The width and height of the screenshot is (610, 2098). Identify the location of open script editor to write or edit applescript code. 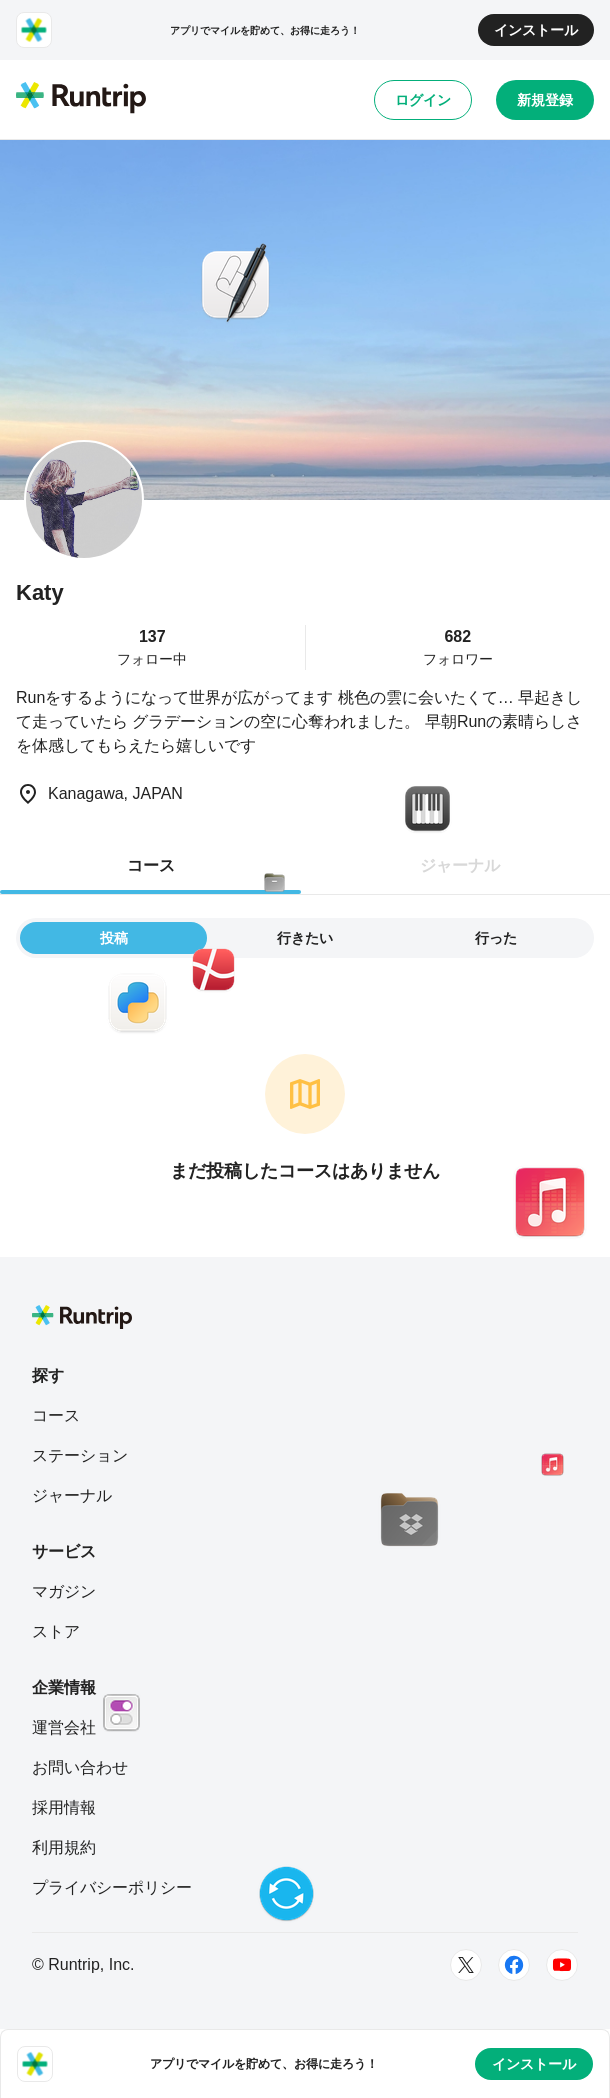
(235, 284).